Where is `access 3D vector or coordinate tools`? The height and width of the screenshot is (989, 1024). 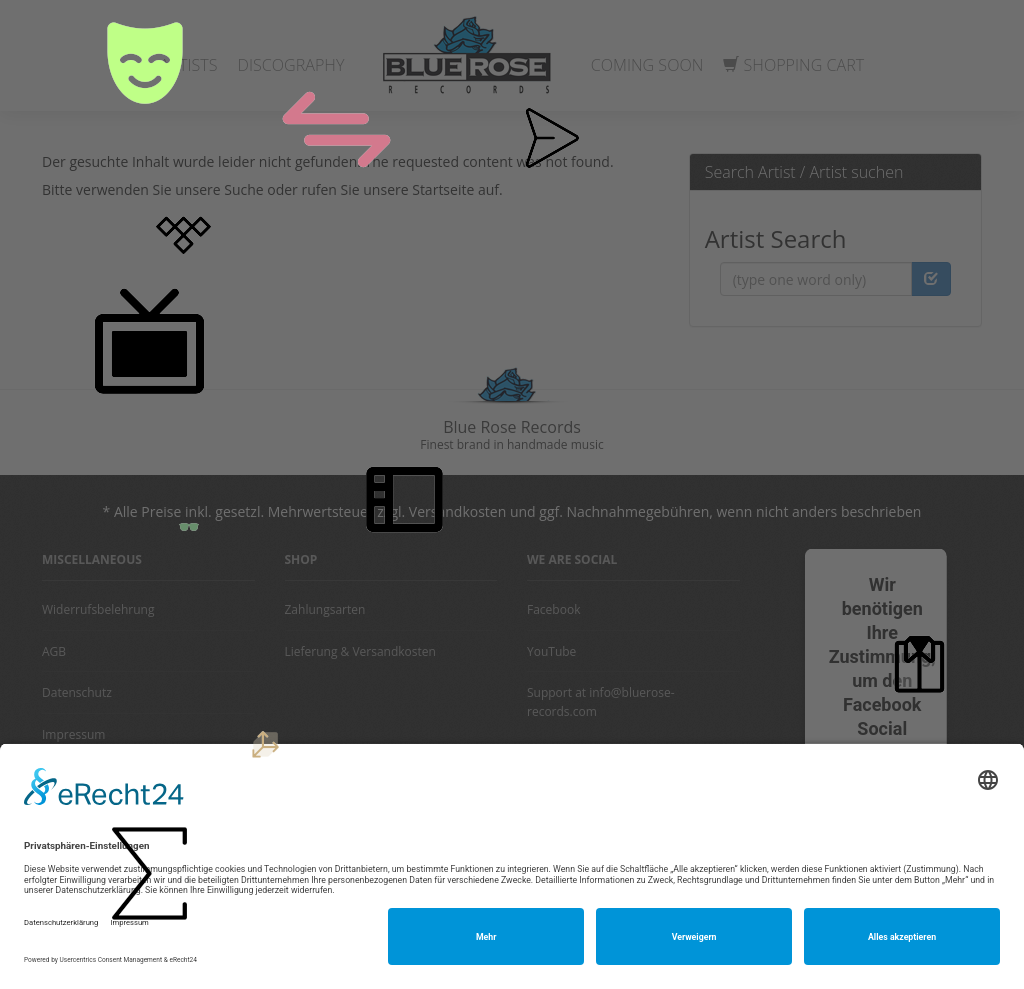 access 3D vector or coordinate tools is located at coordinates (264, 746).